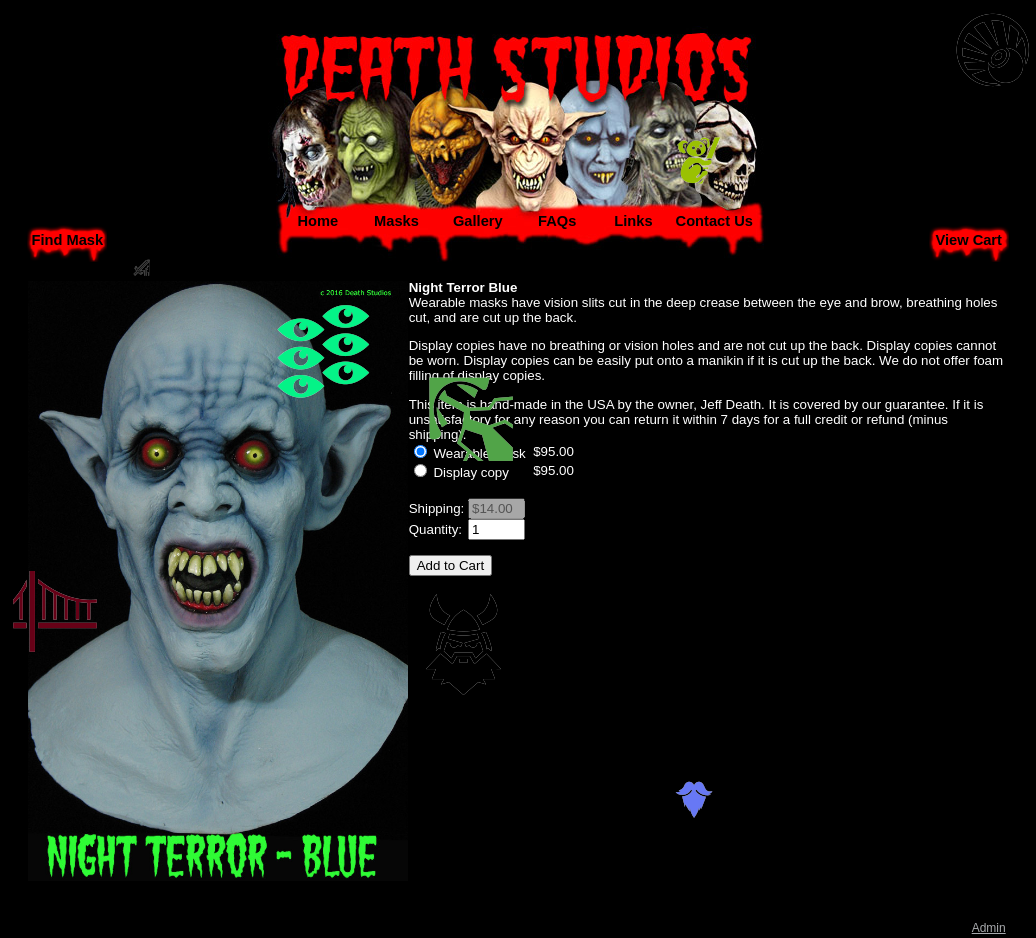 The width and height of the screenshot is (1036, 938). I want to click on select dwarf character class, so click(463, 644).